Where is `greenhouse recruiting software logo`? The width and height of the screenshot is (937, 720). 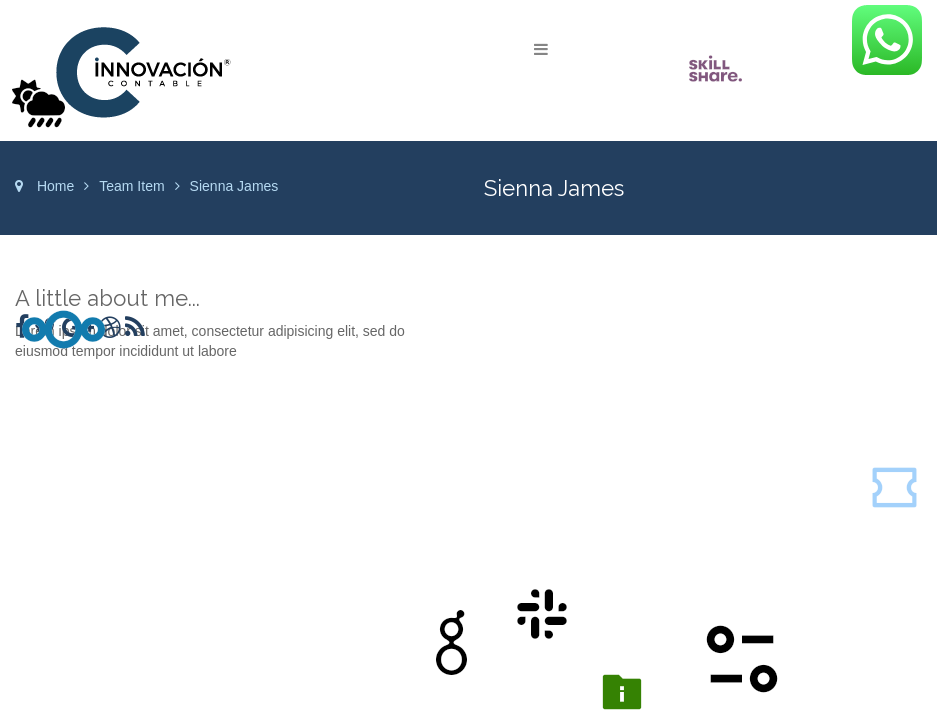 greenhouse recruiting software logo is located at coordinates (451, 642).